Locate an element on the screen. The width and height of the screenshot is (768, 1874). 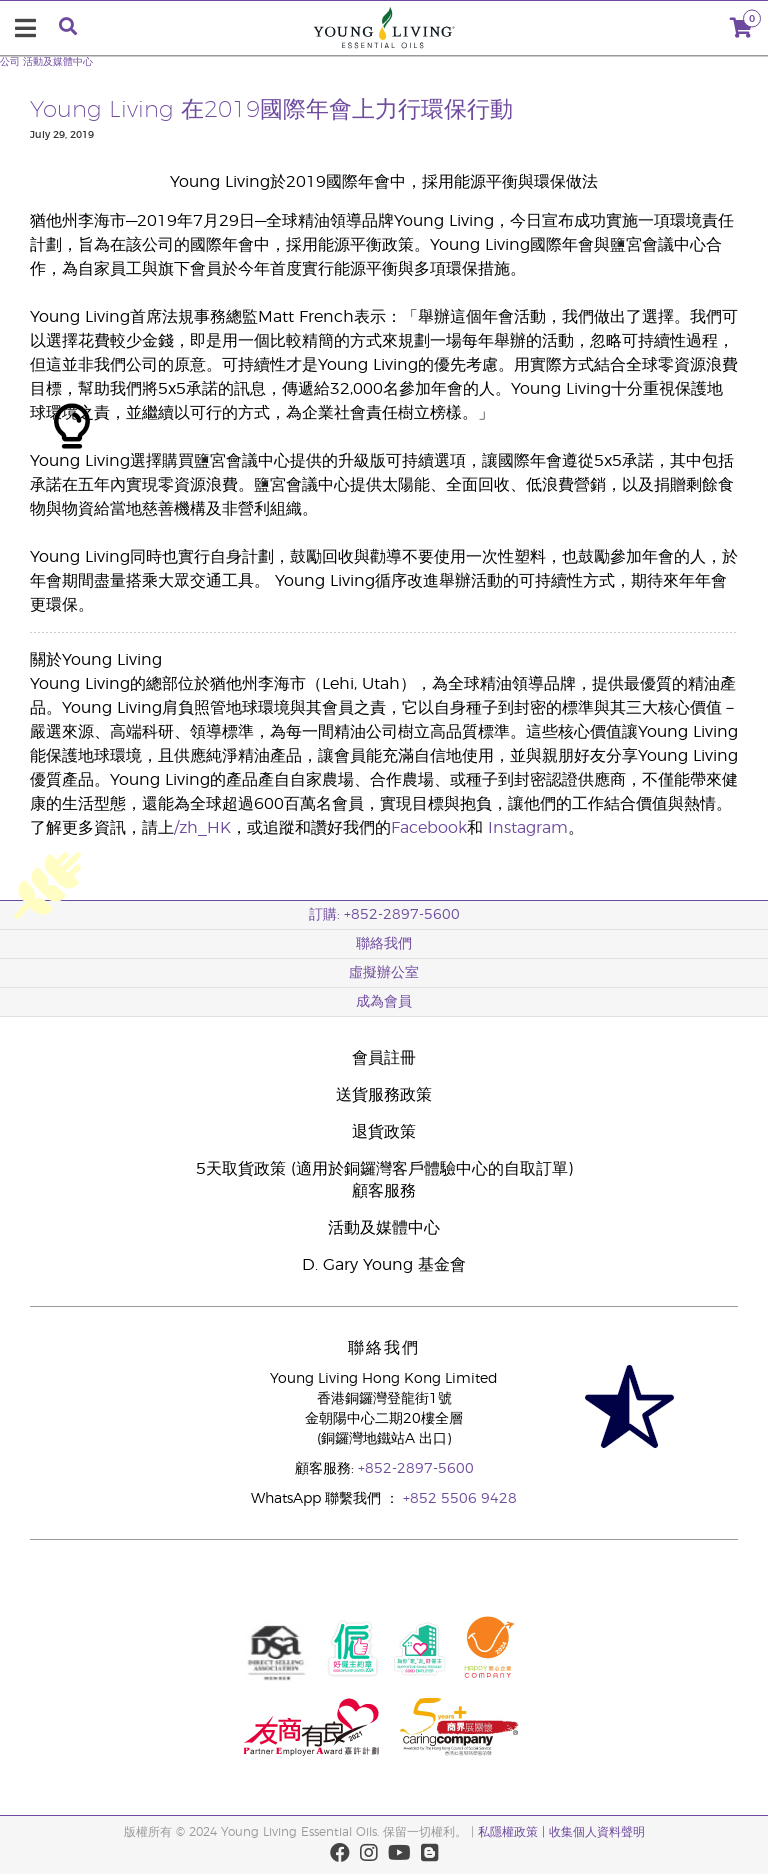
access tips or helpful suggestions is located at coordinates (72, 426).